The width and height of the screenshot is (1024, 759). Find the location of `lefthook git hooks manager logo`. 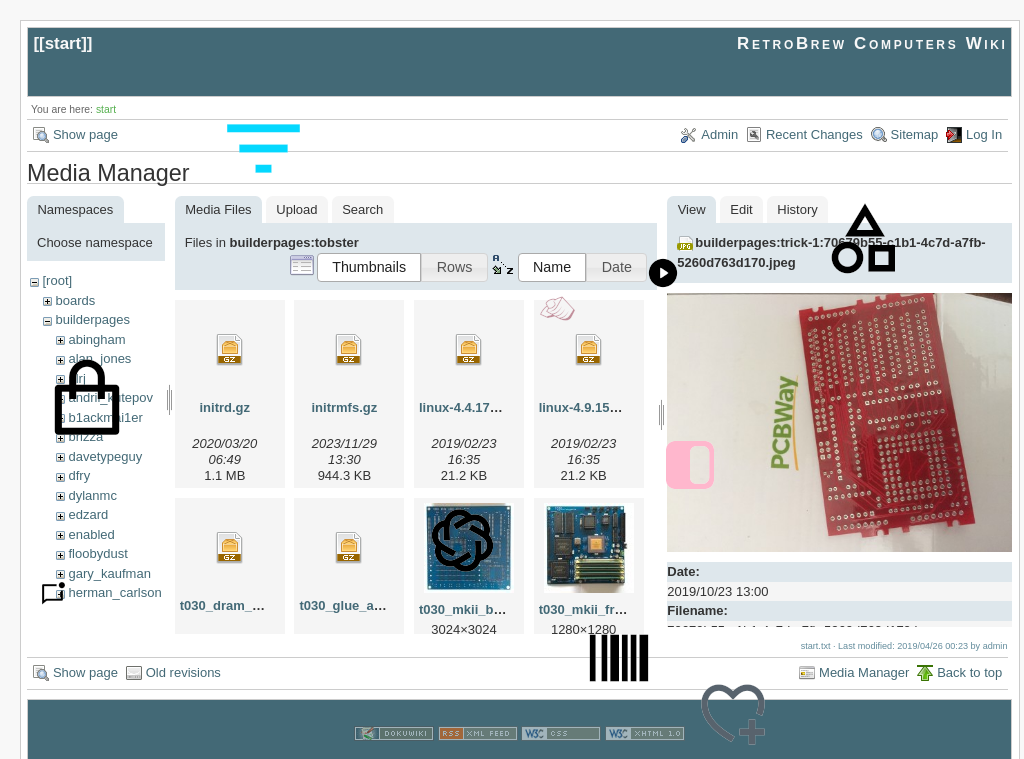

lefthook git hooks manager logo is located at coordinates (557, 308).